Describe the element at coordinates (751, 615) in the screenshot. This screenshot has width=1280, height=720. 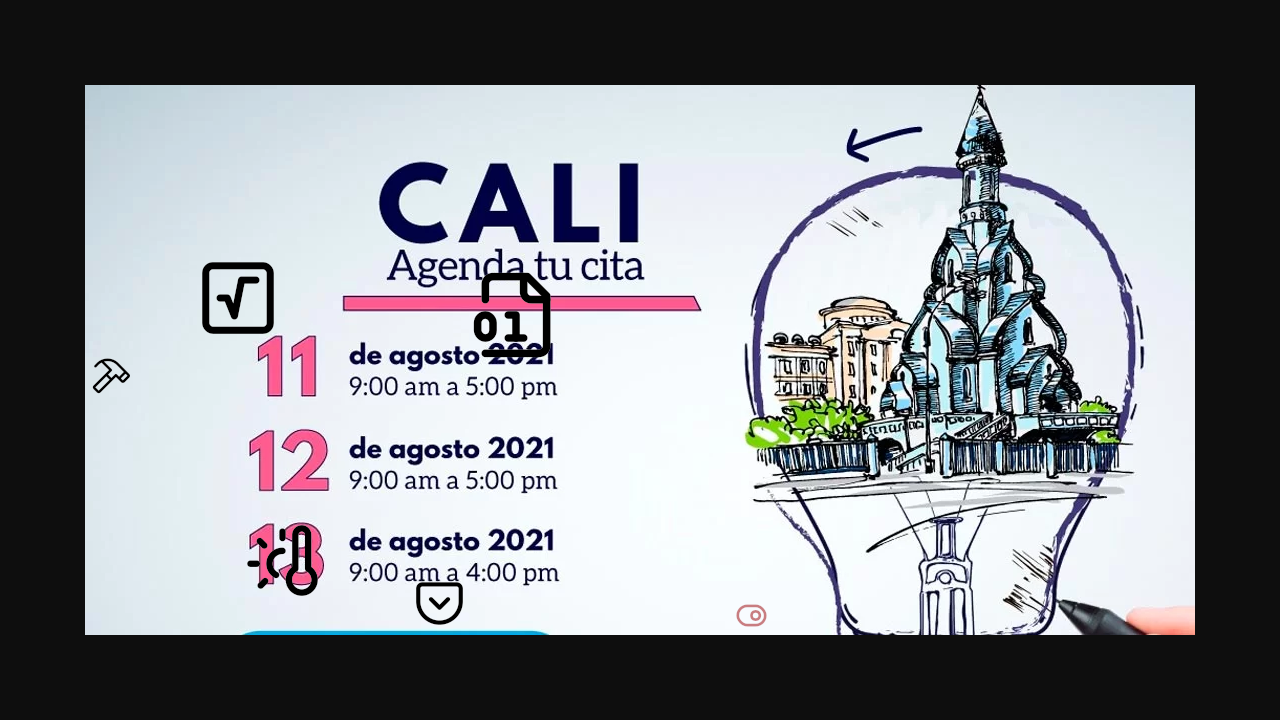
I see `toggle switch in the on/enabled position` at that location.